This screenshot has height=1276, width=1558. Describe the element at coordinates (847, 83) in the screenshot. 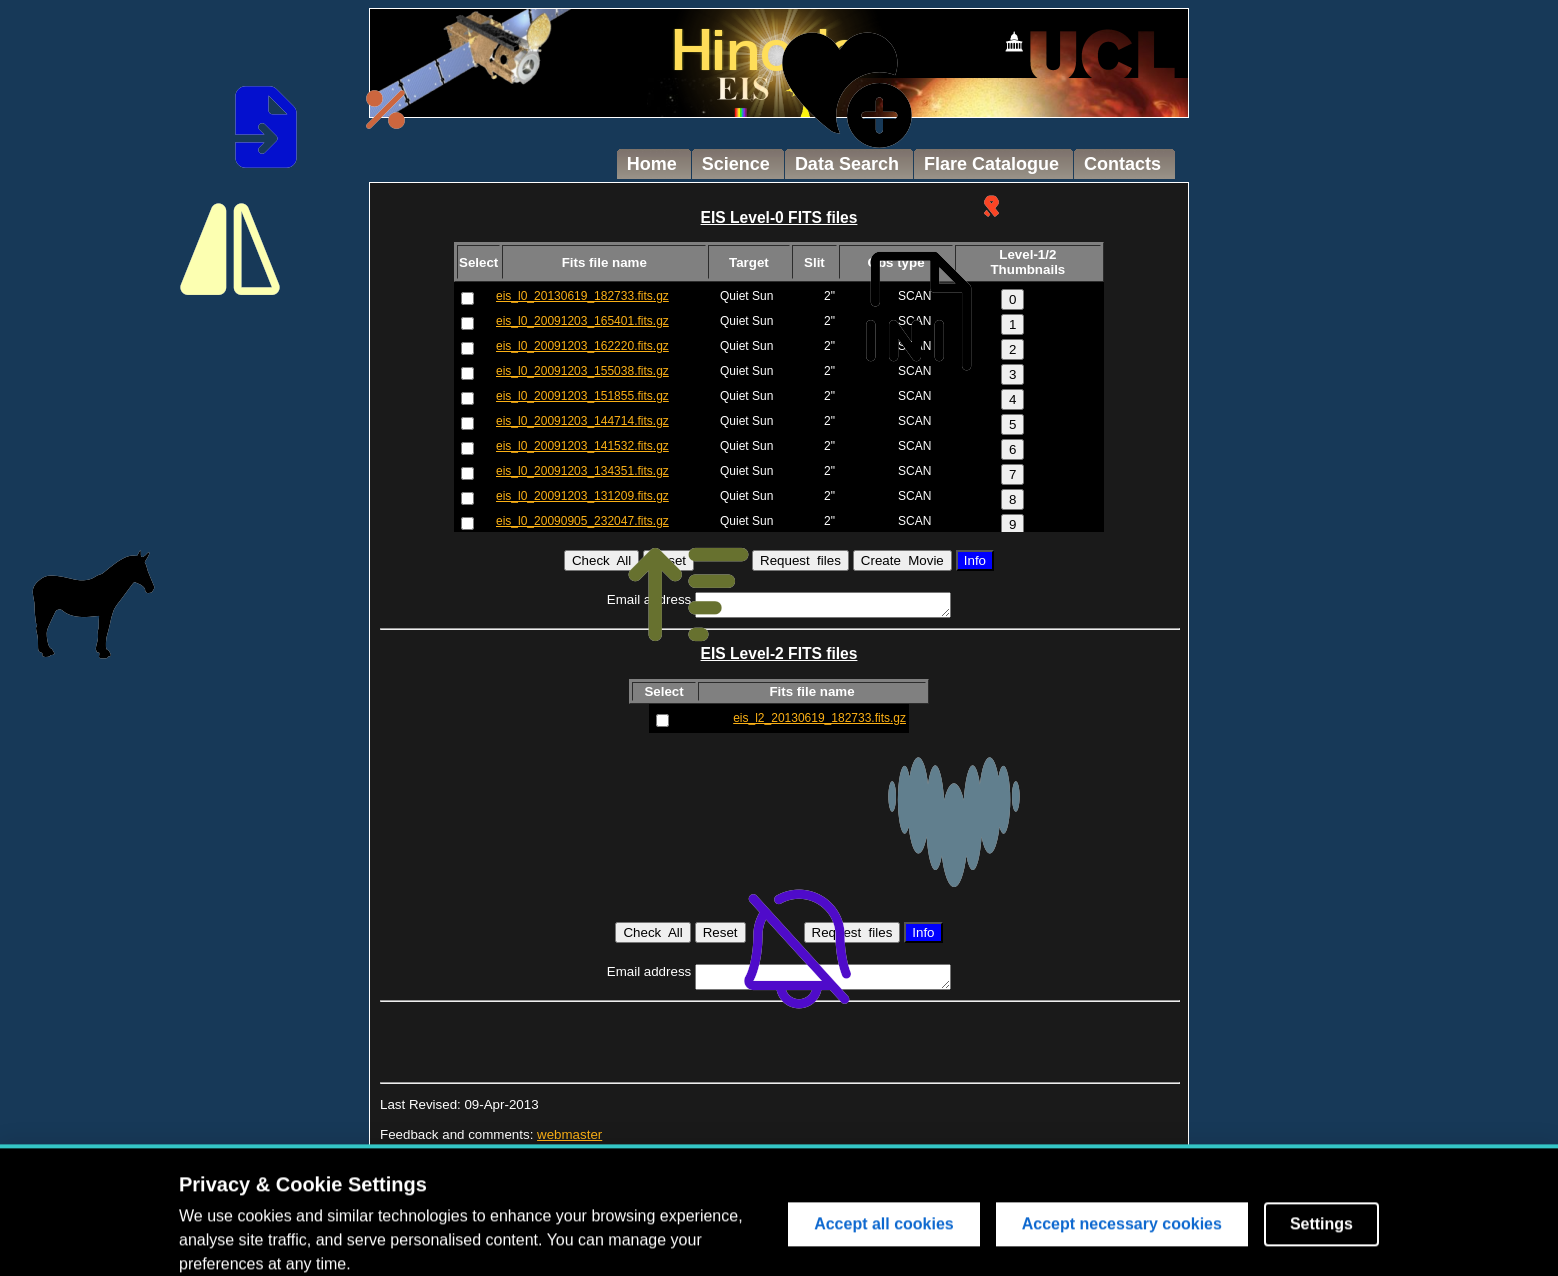

I see `add to favorites` at that location.